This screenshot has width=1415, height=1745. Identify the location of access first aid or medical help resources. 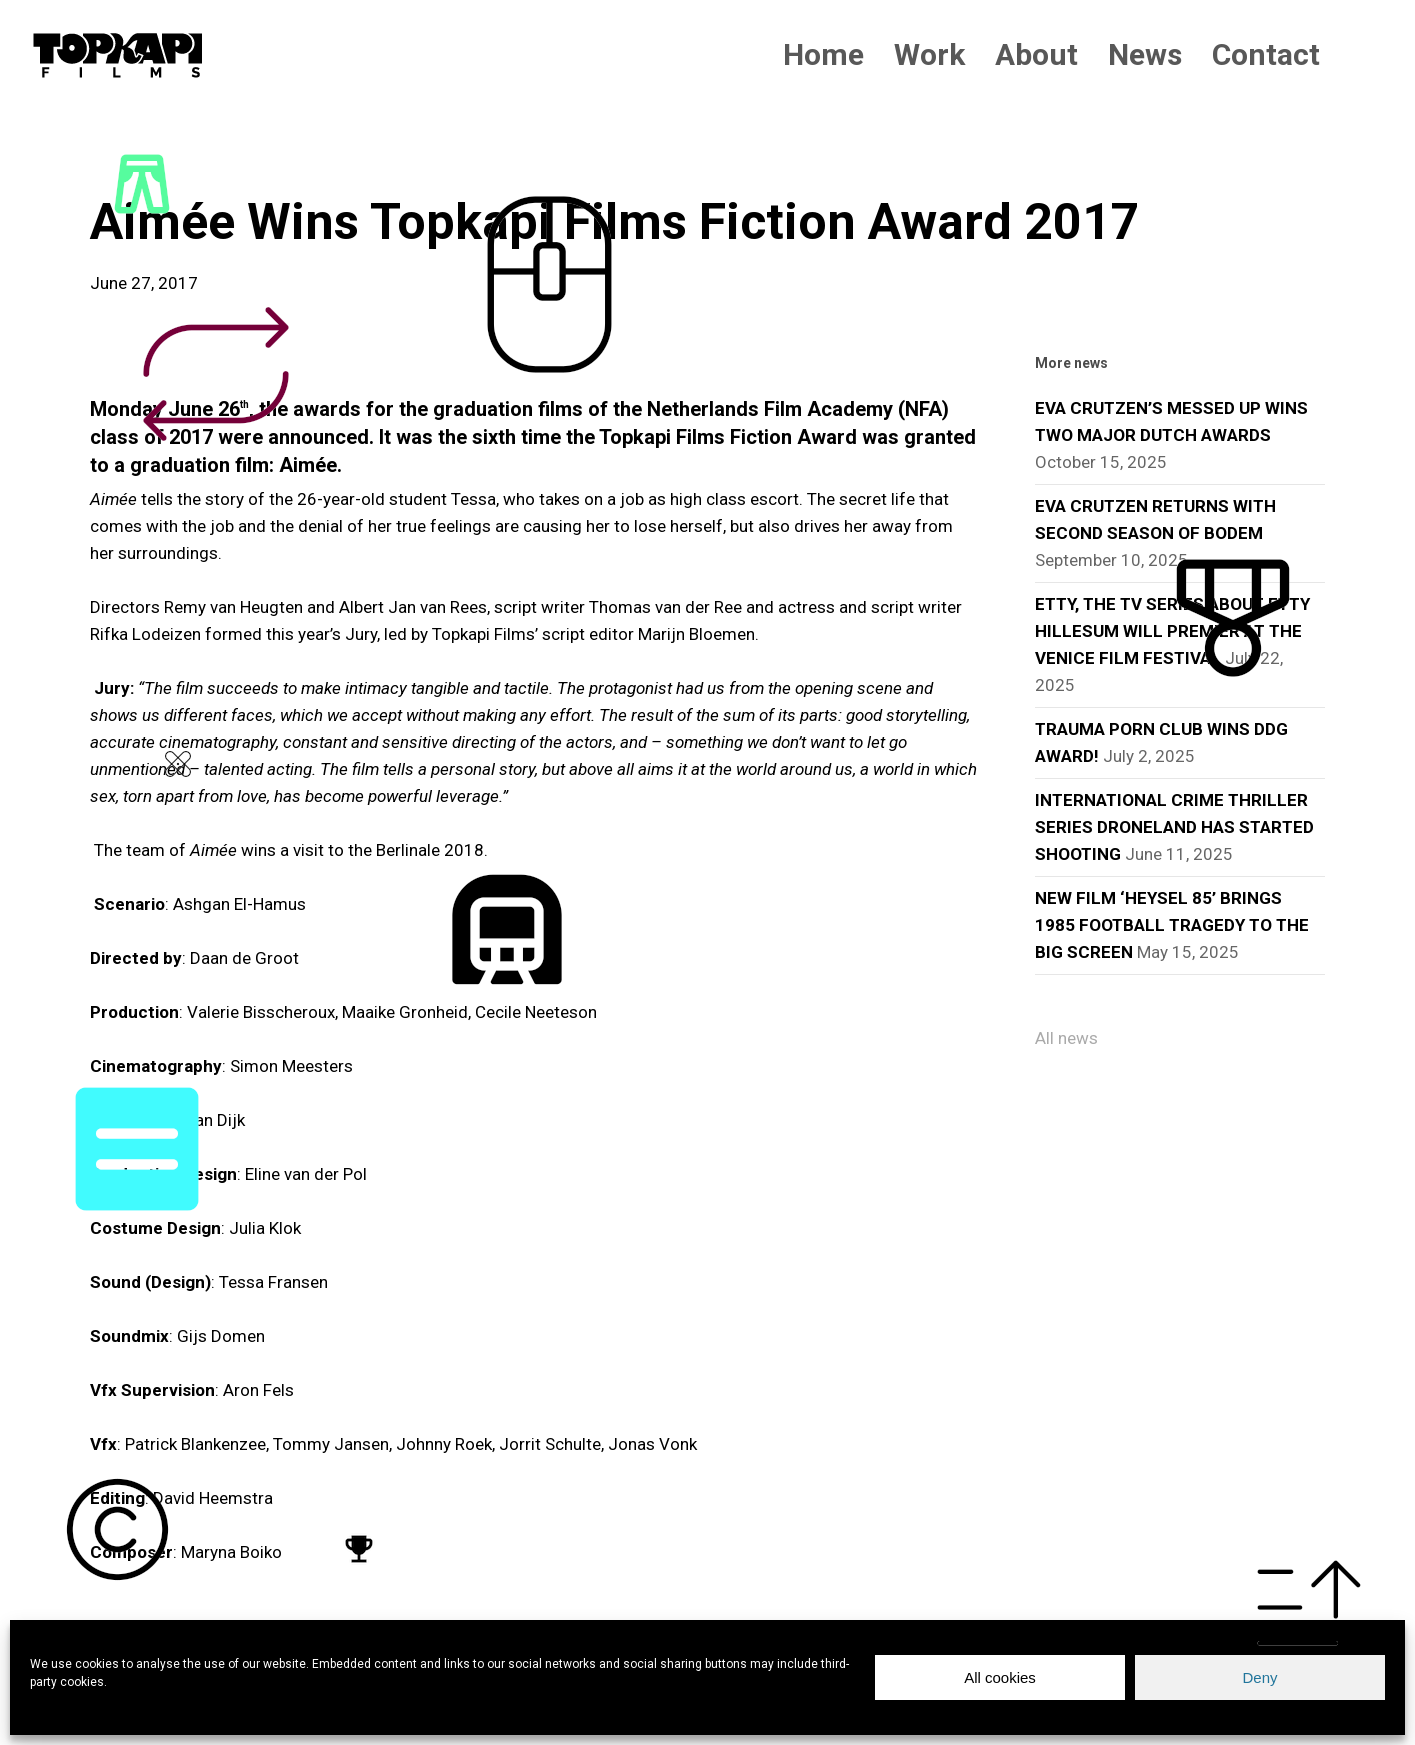
(178, 764).